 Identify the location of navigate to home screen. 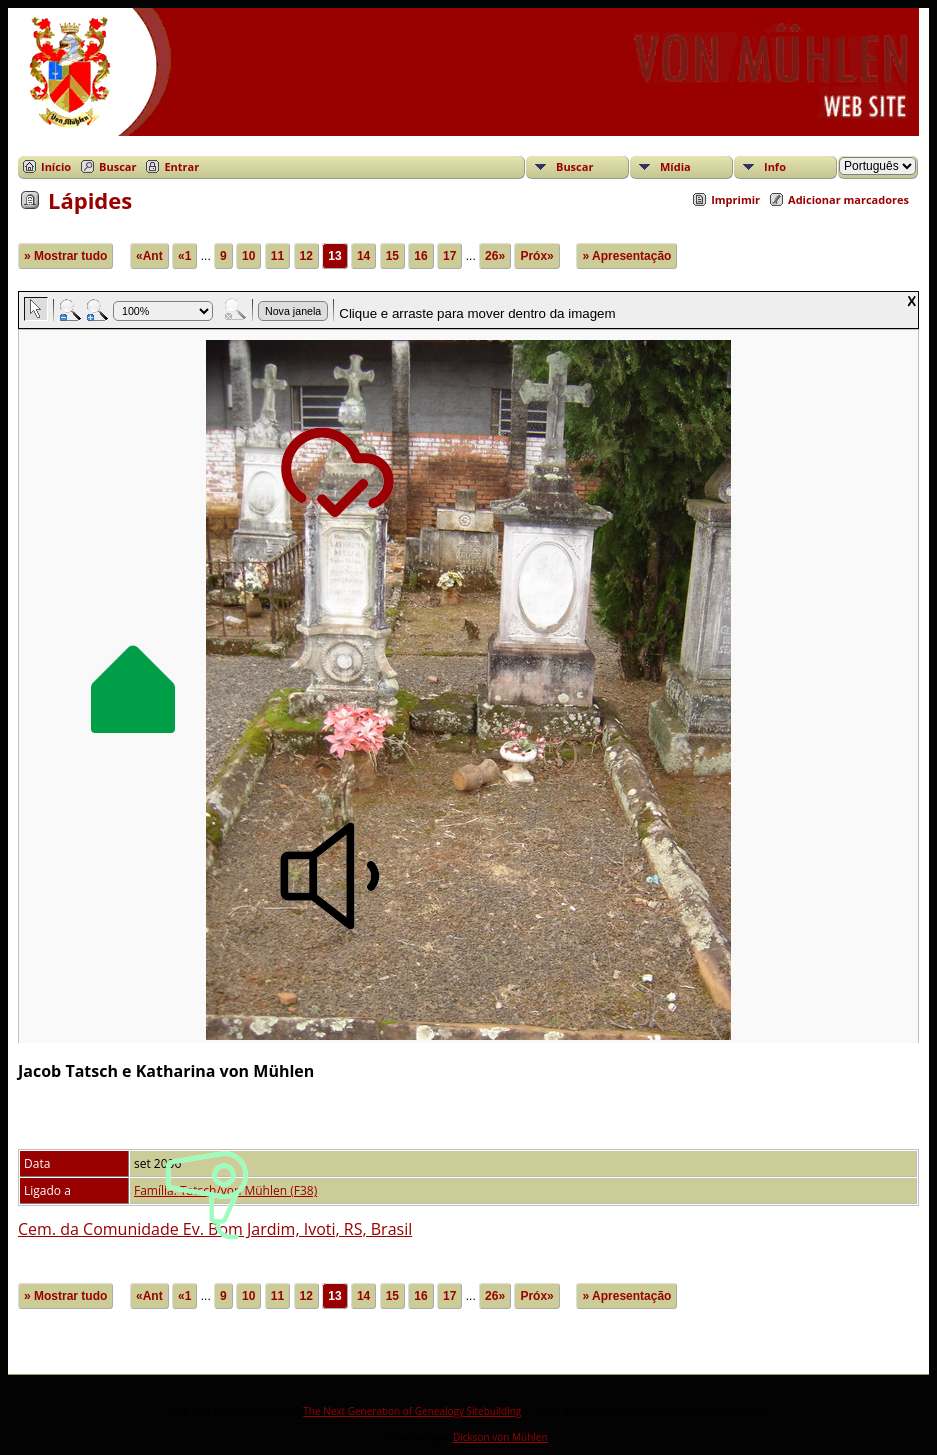
(133, 691).